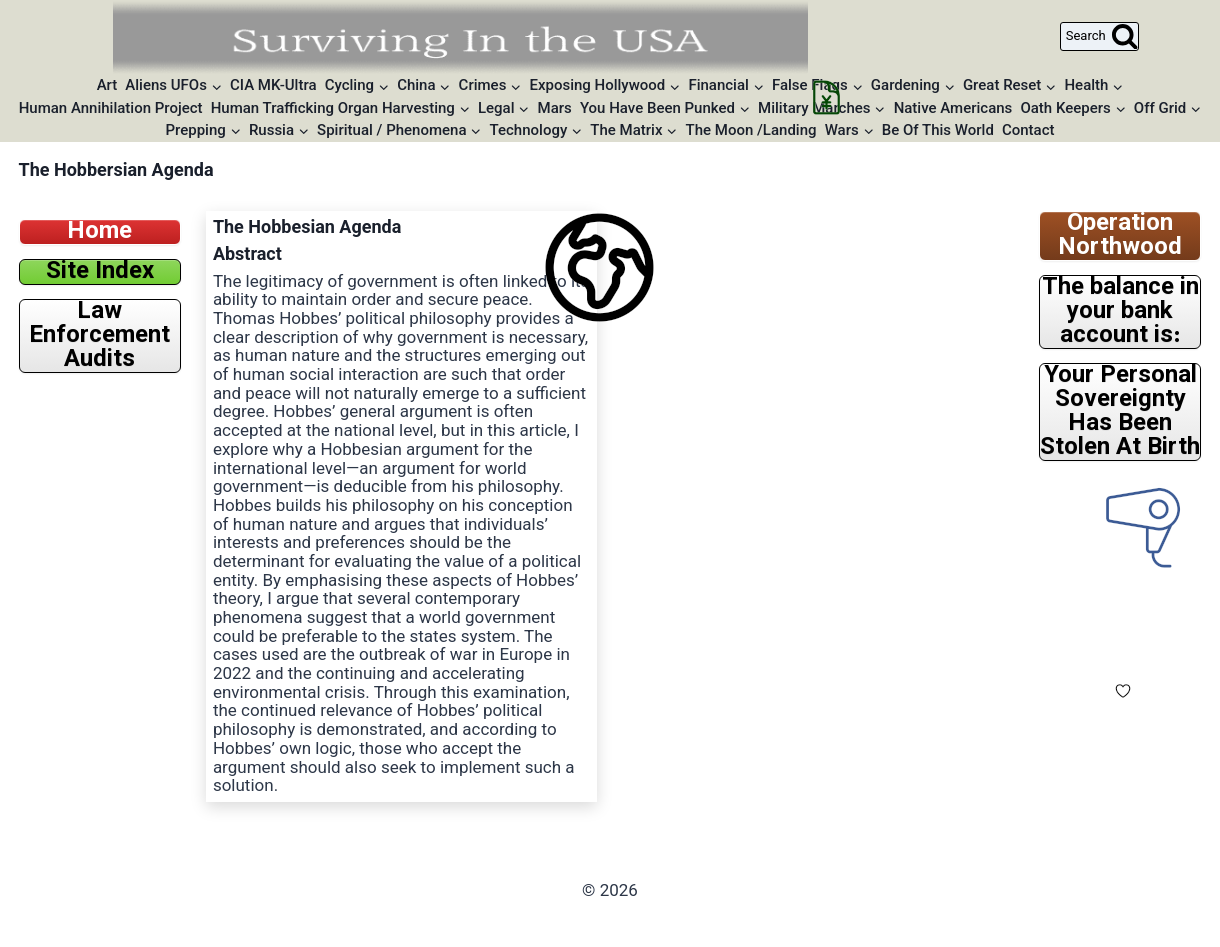  Describe the element at coordinates (1123, 691) in the screenshot. I see `add item to favorites` at that location.